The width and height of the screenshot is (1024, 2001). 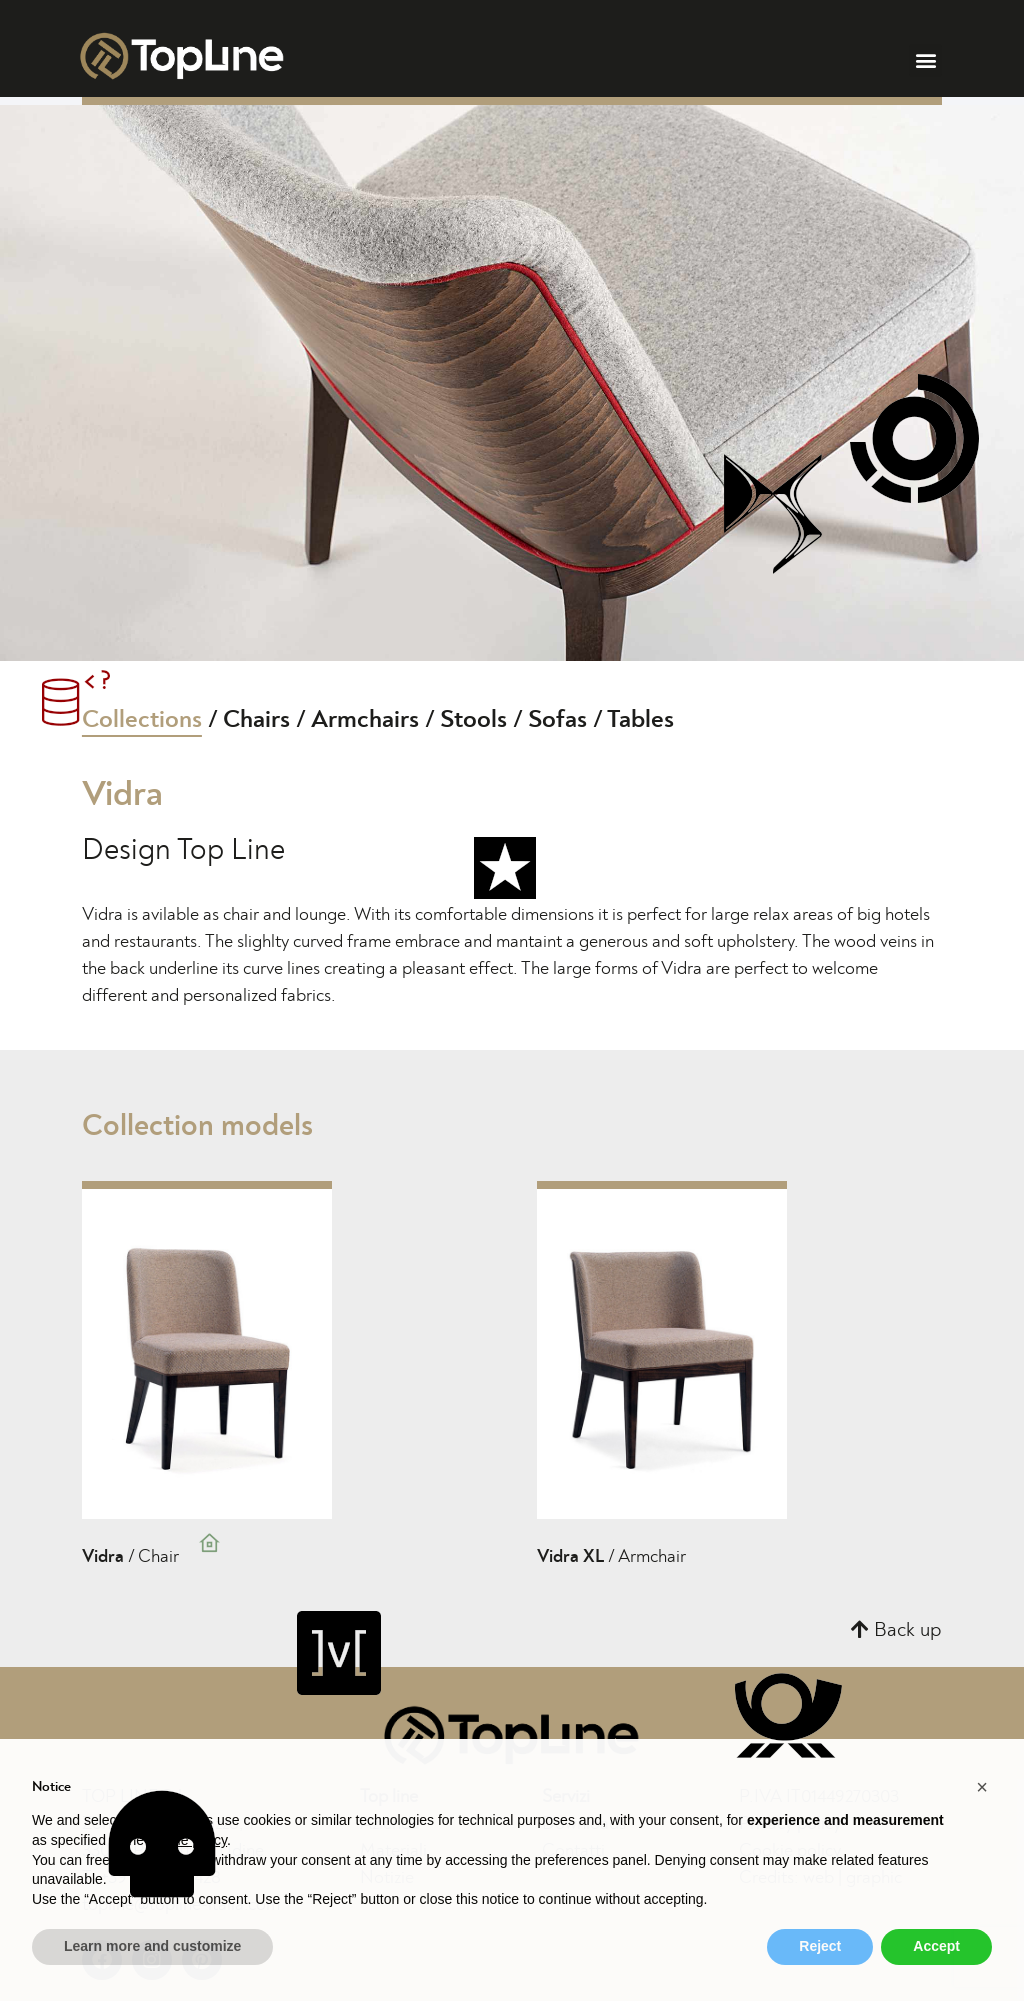 What do you see at coordinates (162, 1844) in the screenshot?
I see `indicates dangerous or harmful content` at bounding box center [162, 1844].